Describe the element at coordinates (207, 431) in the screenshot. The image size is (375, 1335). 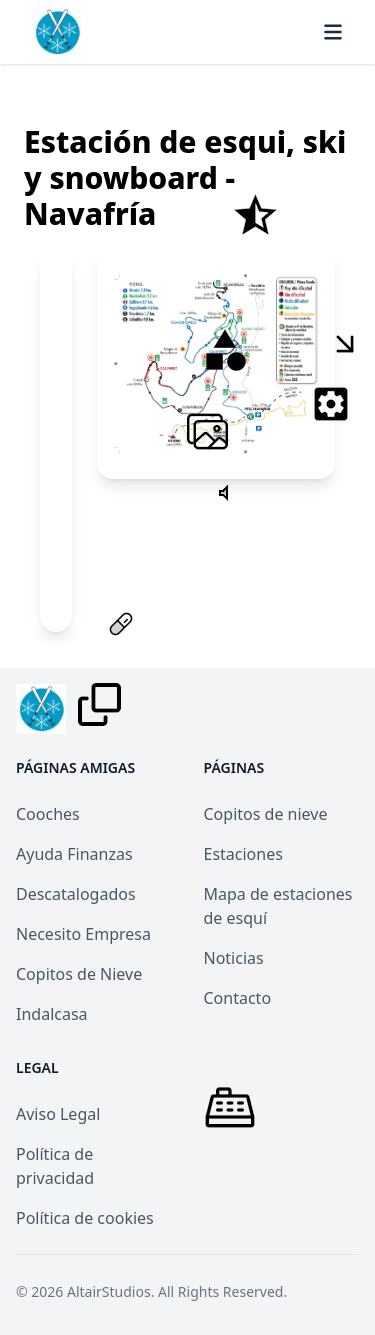
I see `view photo gallery` at that location.